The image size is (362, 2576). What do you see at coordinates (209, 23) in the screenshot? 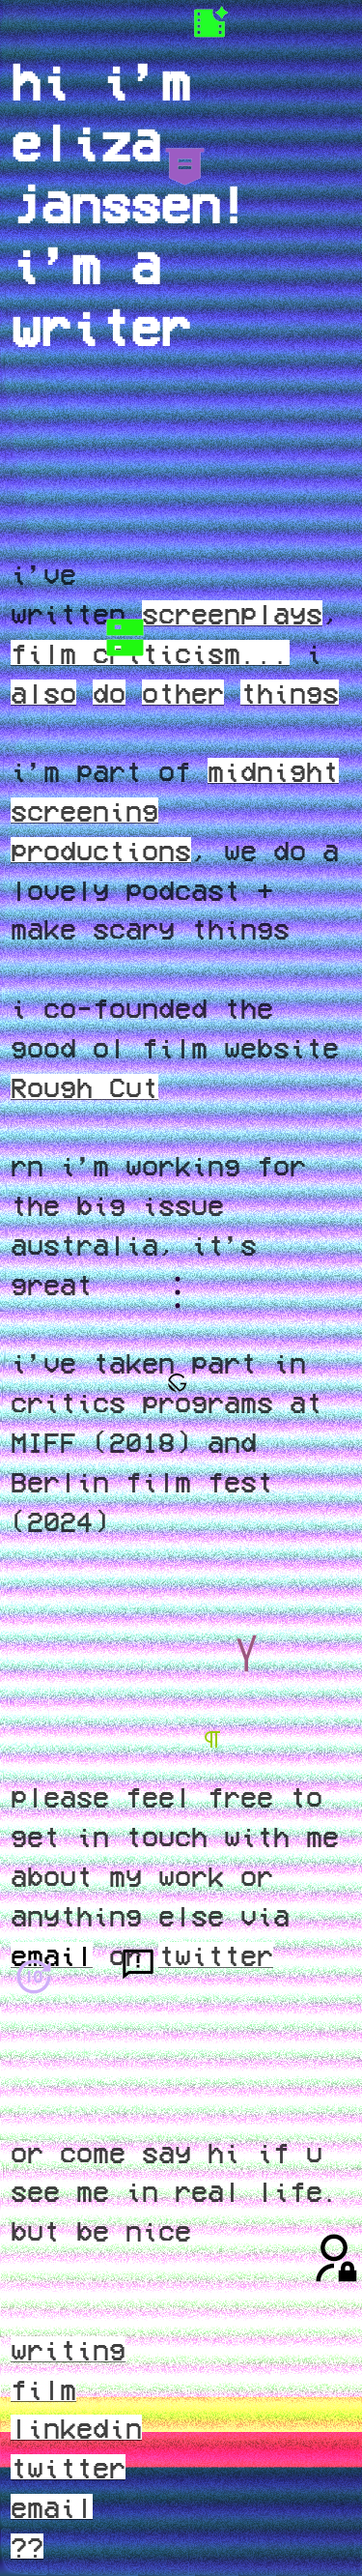
I see `access AI-powered video editing tools` at bounding box center [209, 23].